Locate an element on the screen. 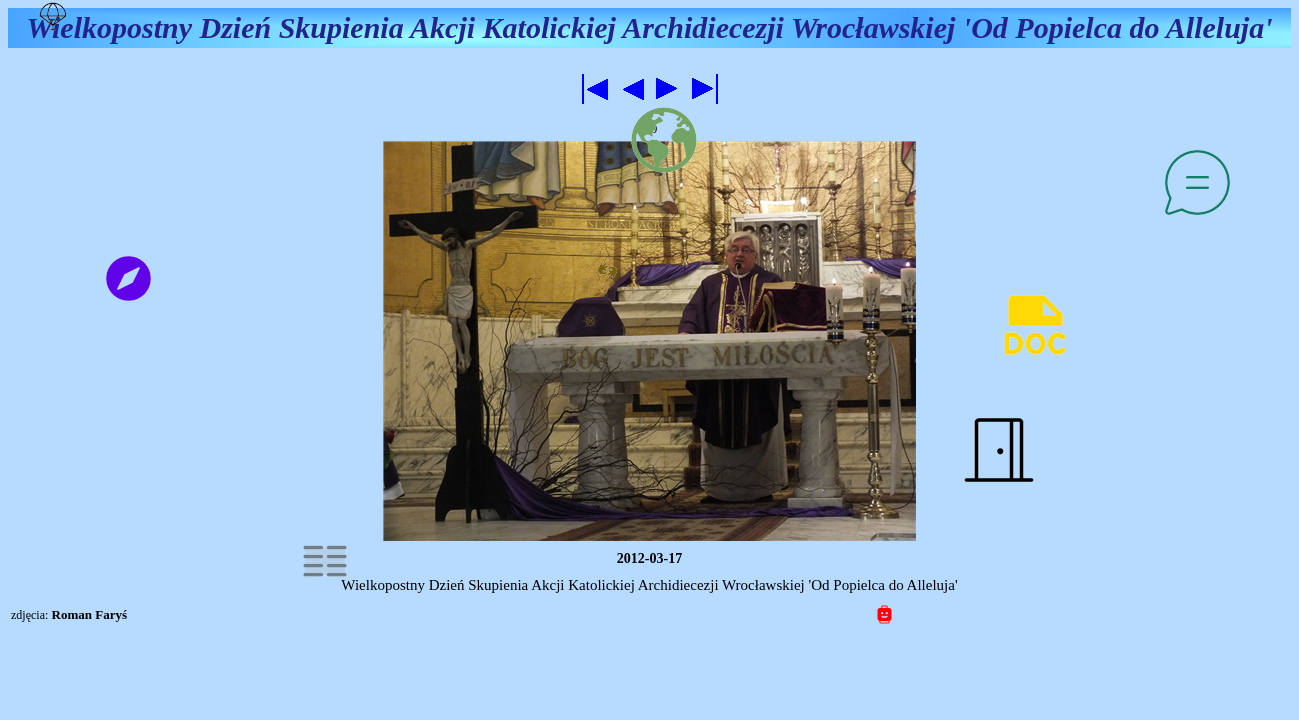 This screenshot has width=1299, height=720. switch to global or worldwide view is located at coordinates (664, 140).